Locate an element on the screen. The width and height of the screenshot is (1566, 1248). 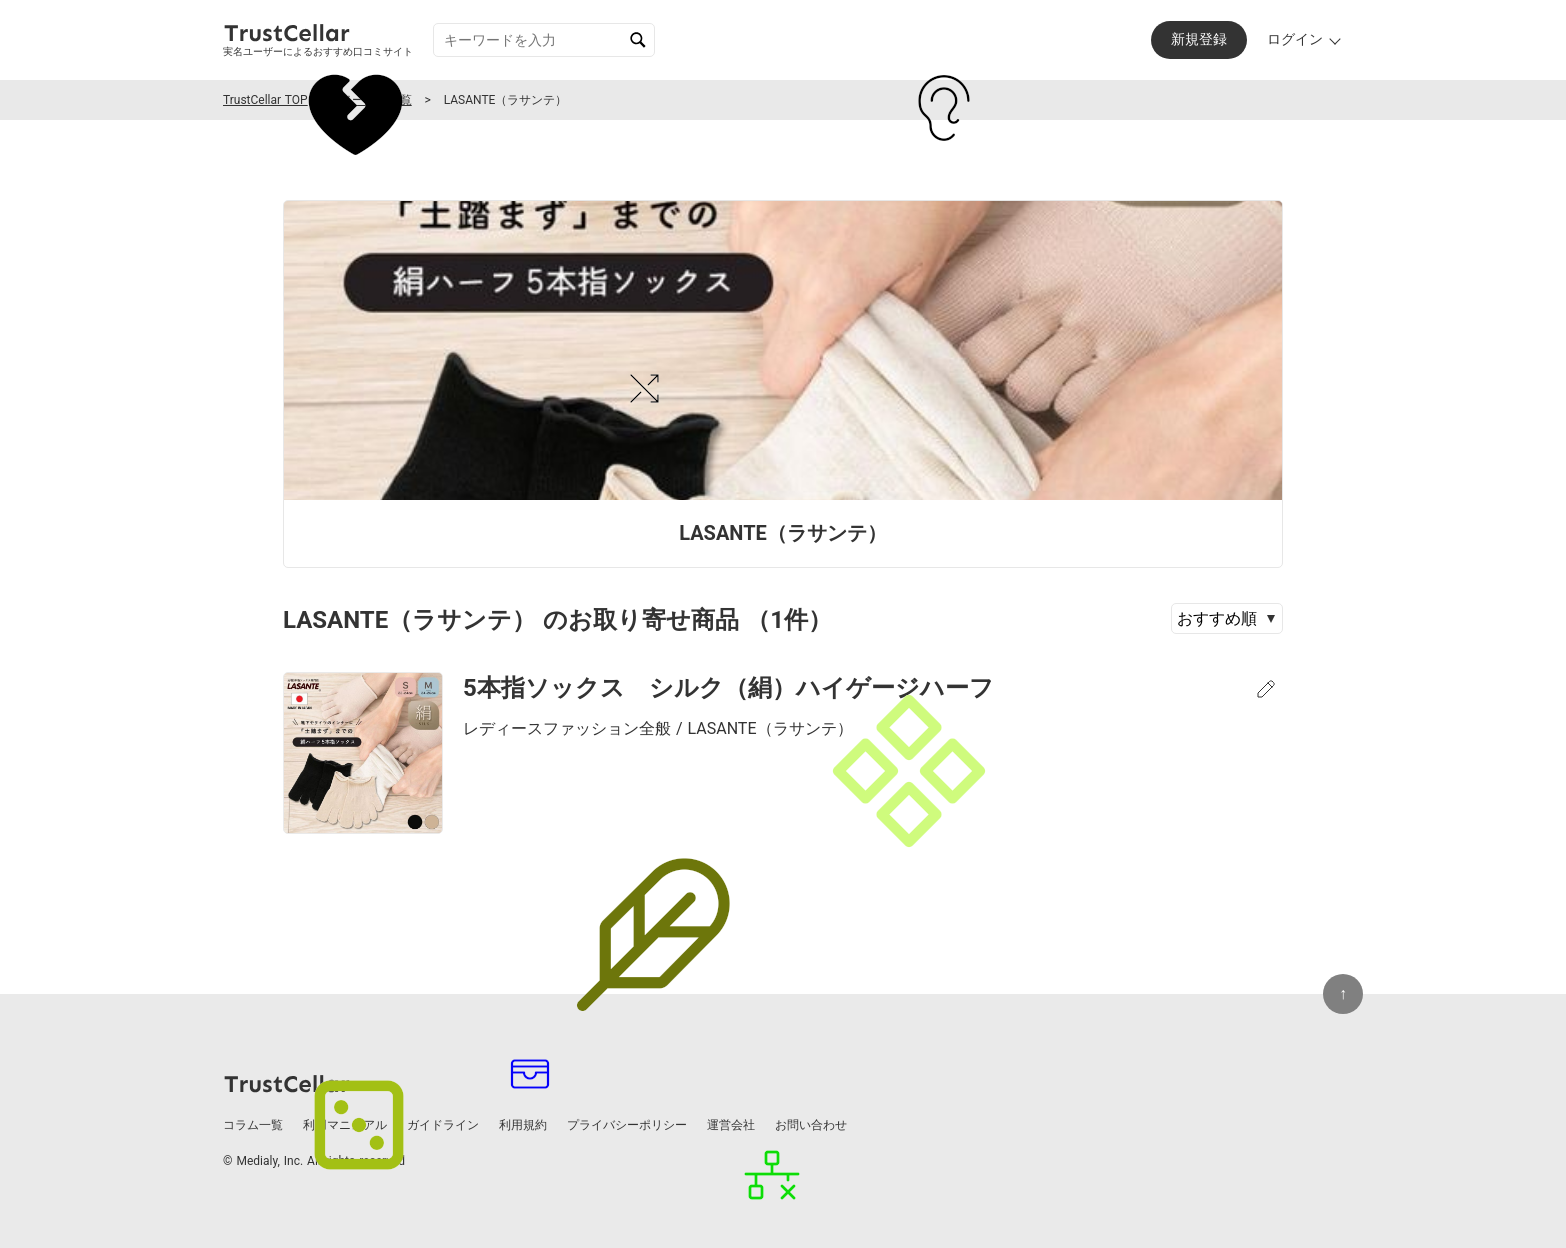
shuffle or randomize playback order is located at coordinates (644, 388).